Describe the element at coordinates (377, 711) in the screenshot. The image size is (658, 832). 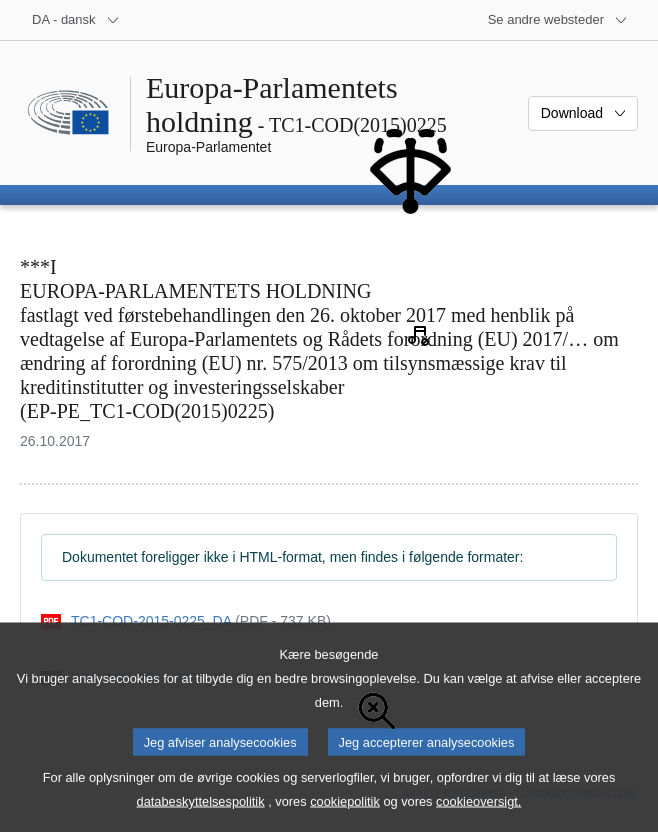
I see `cancel or exit search mode` at that location.